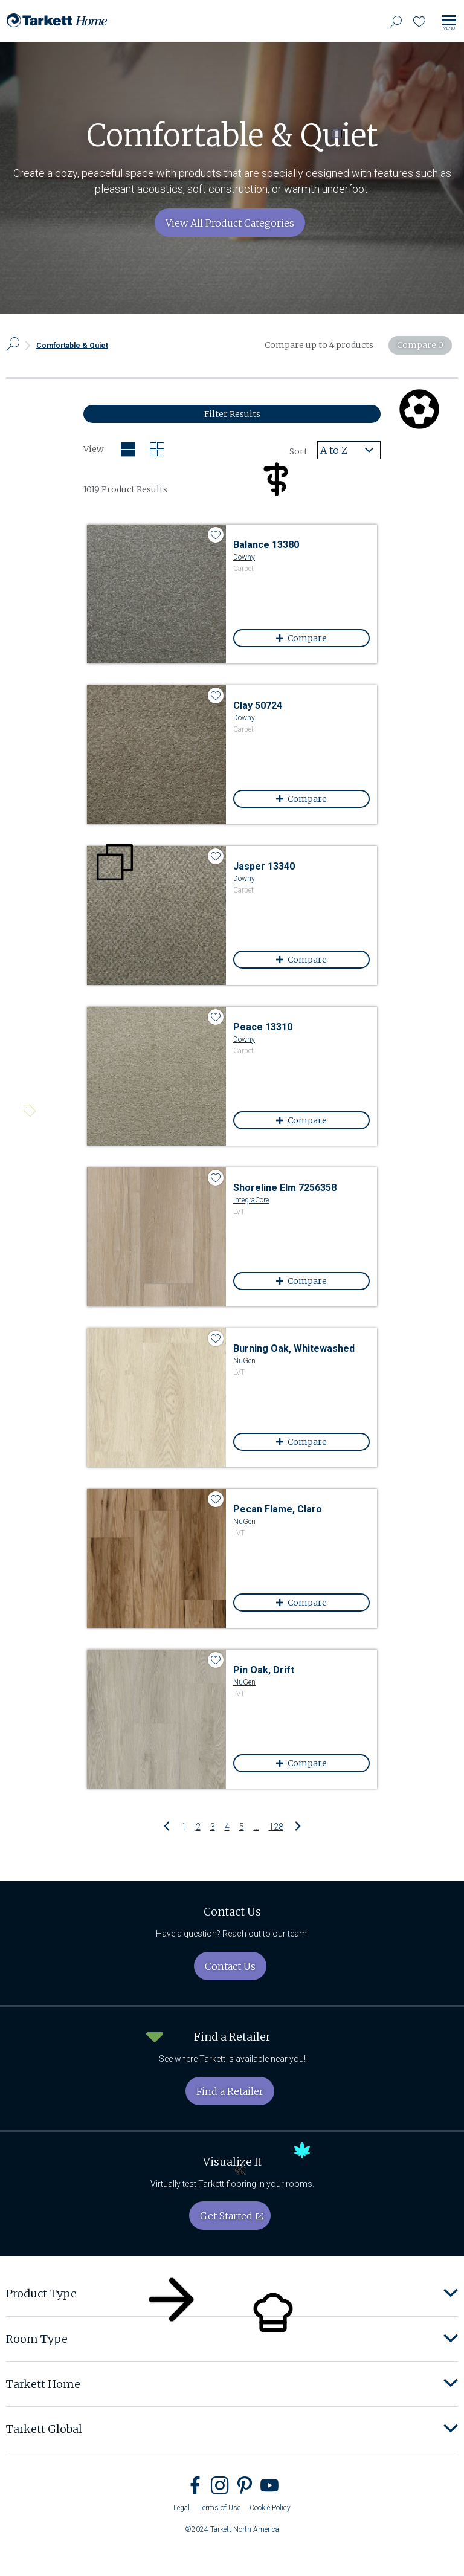  I want to click on add or manage tags for an item, so click(29, 1110).